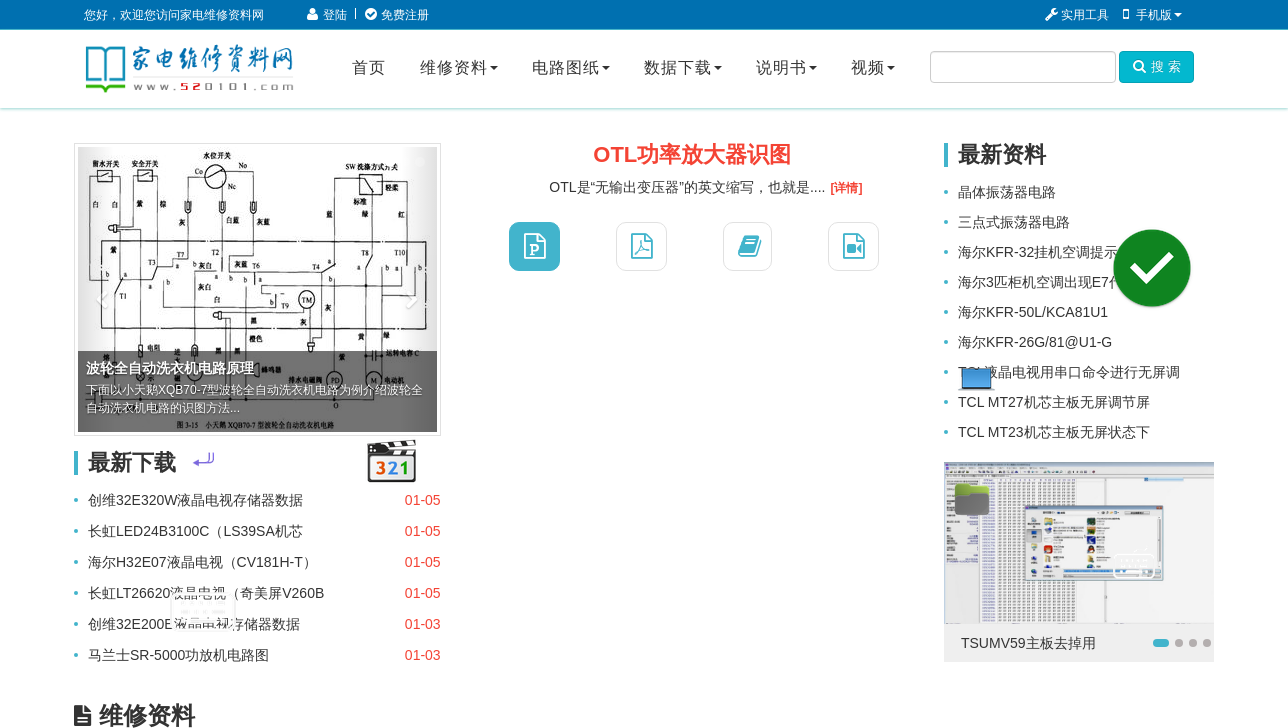  What do you see at coordinates (391, 464) in the screenshot?
I see `open folder containing media player classic files` at bounding box center [391, 464].